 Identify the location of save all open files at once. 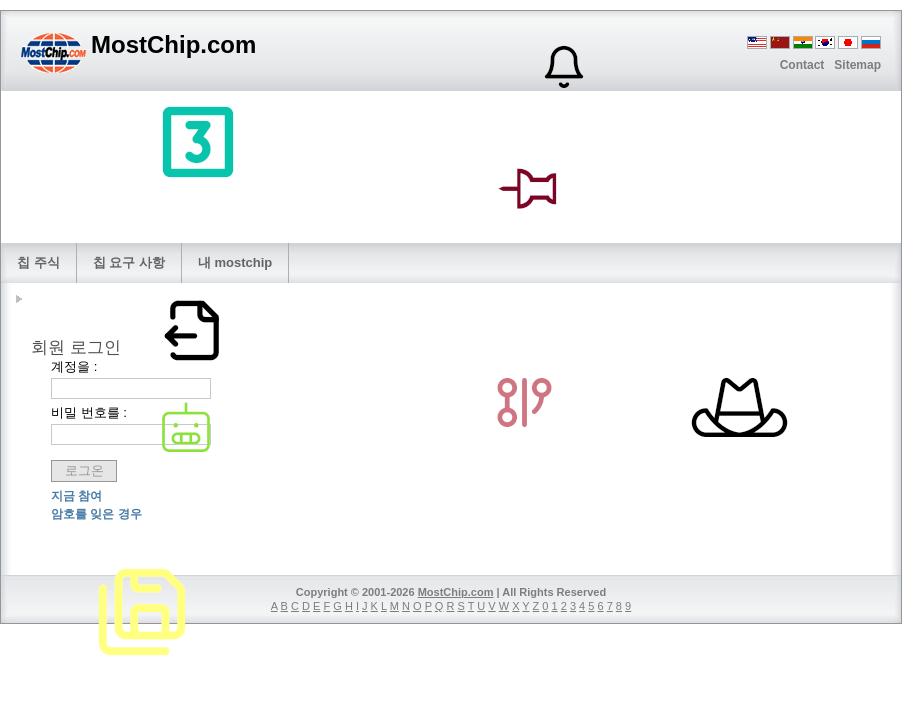
(142, 612).